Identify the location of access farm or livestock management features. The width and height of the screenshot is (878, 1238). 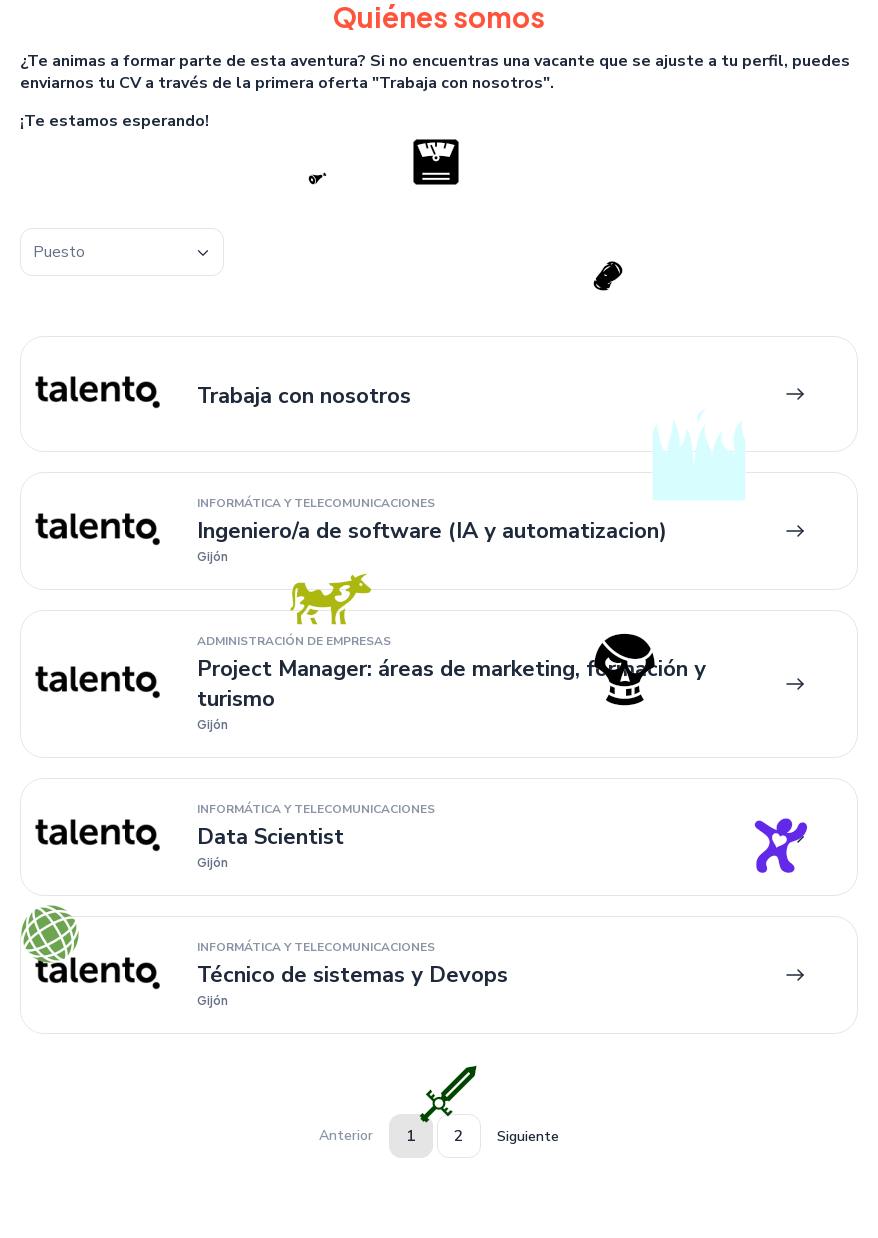
(331, 599).